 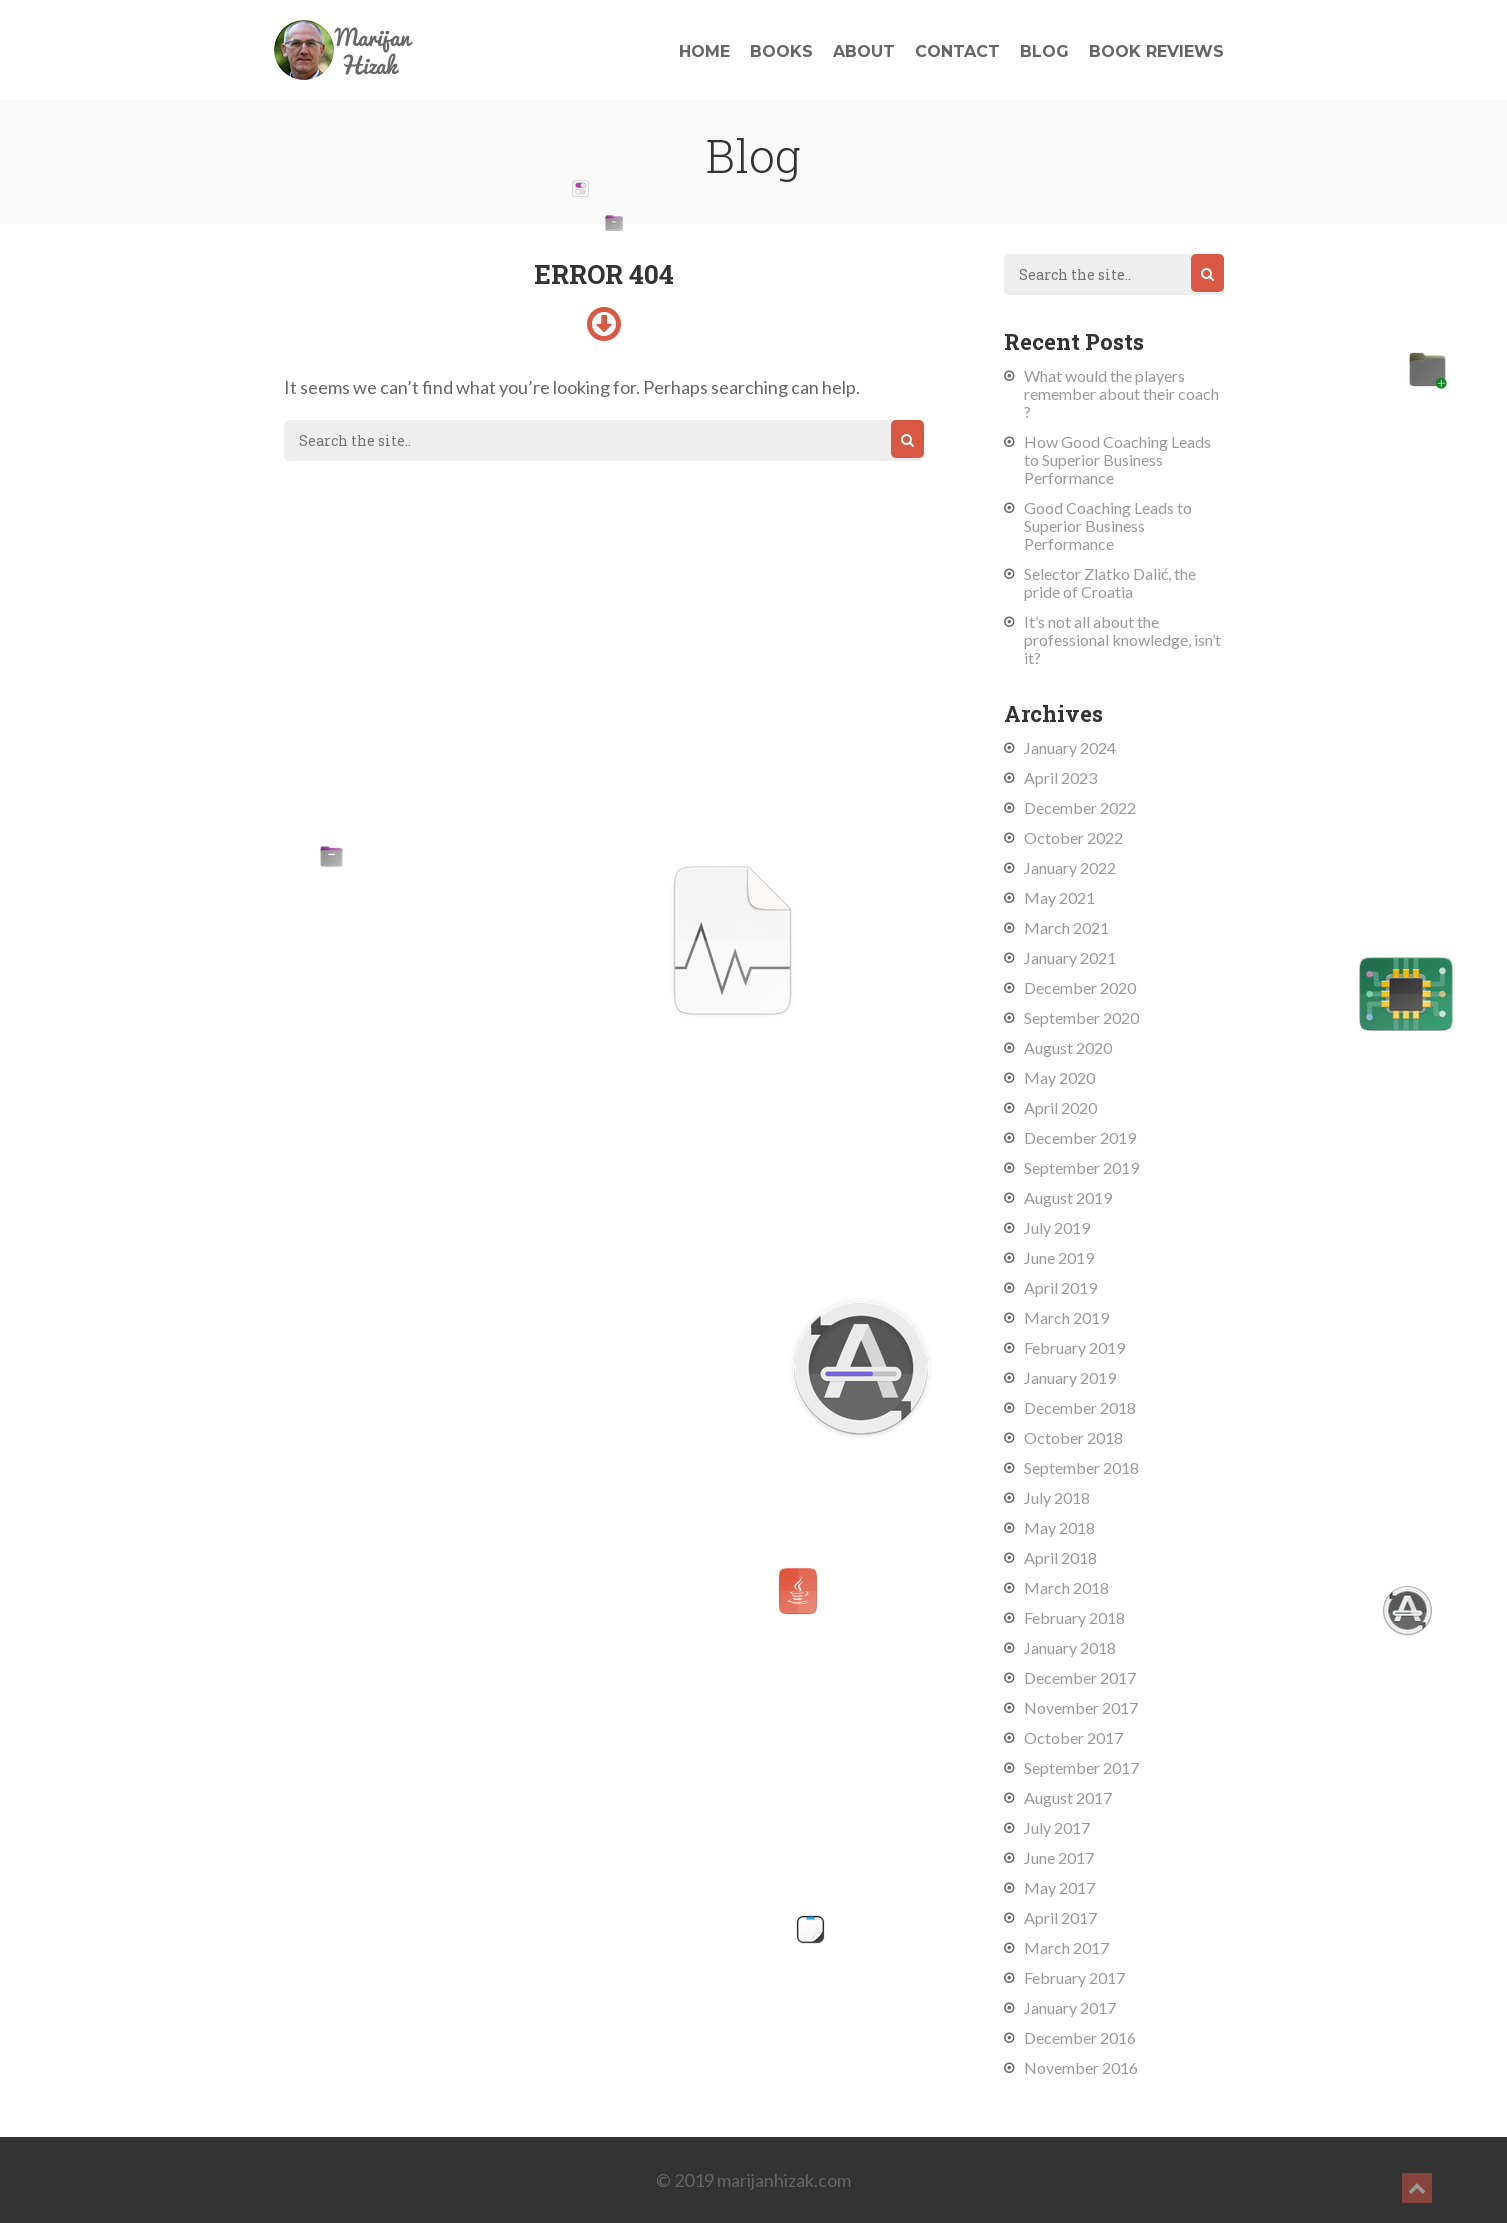 I want to click on open cpu-x system information utility, so click(x=1406, y=994).